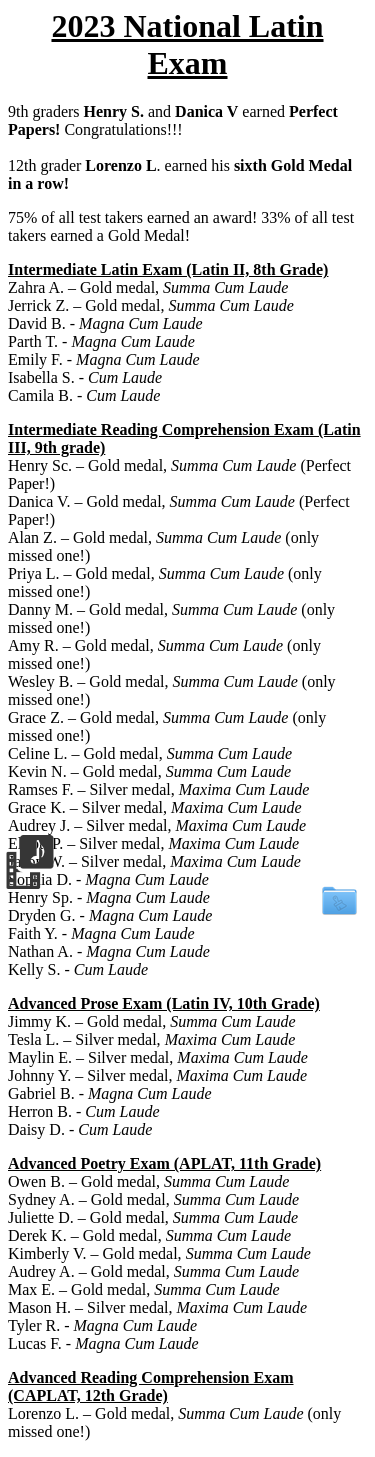 The width and height of the screenshot is (375, 1457). Describe the element at coordinates (30, 862) in the screenshot. I see `access multimedia applications` at that location.